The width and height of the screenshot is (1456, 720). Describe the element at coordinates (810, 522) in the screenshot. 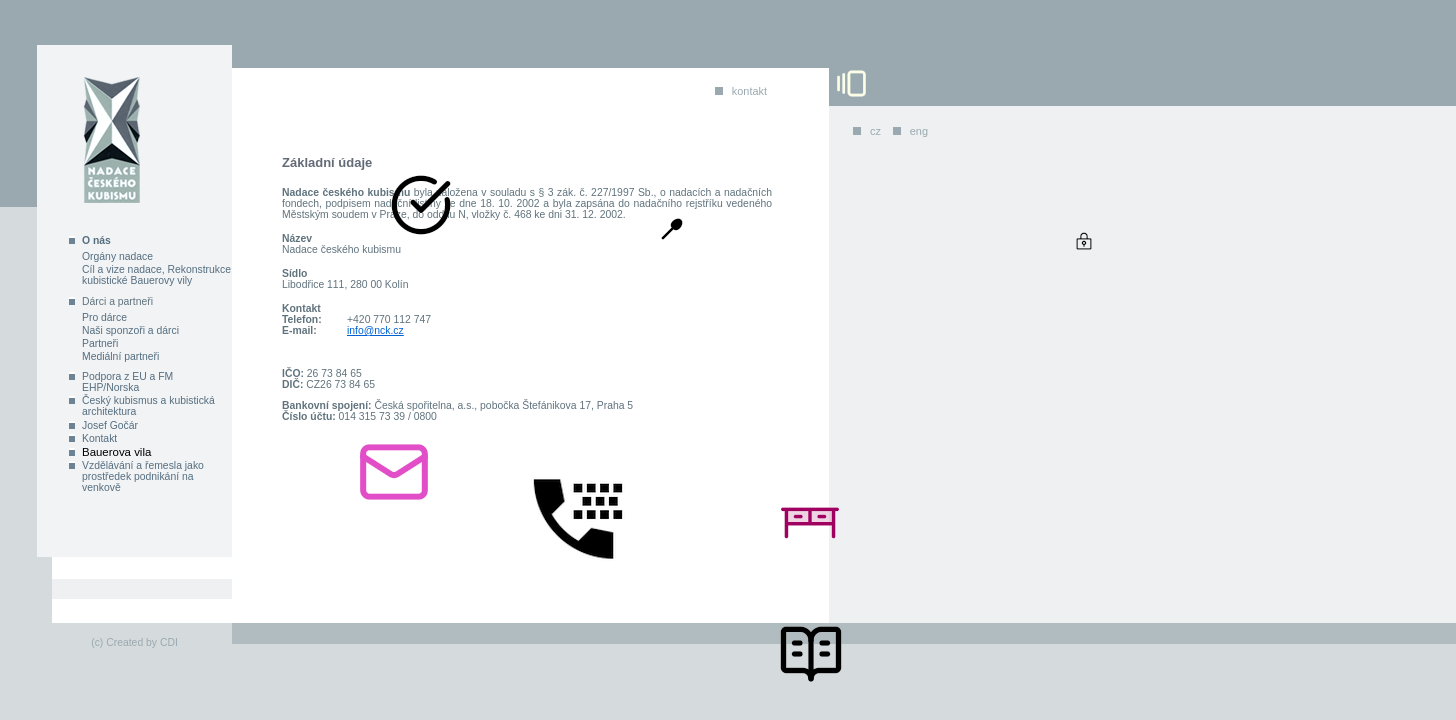

I see `access workspace or office settings` at that location.